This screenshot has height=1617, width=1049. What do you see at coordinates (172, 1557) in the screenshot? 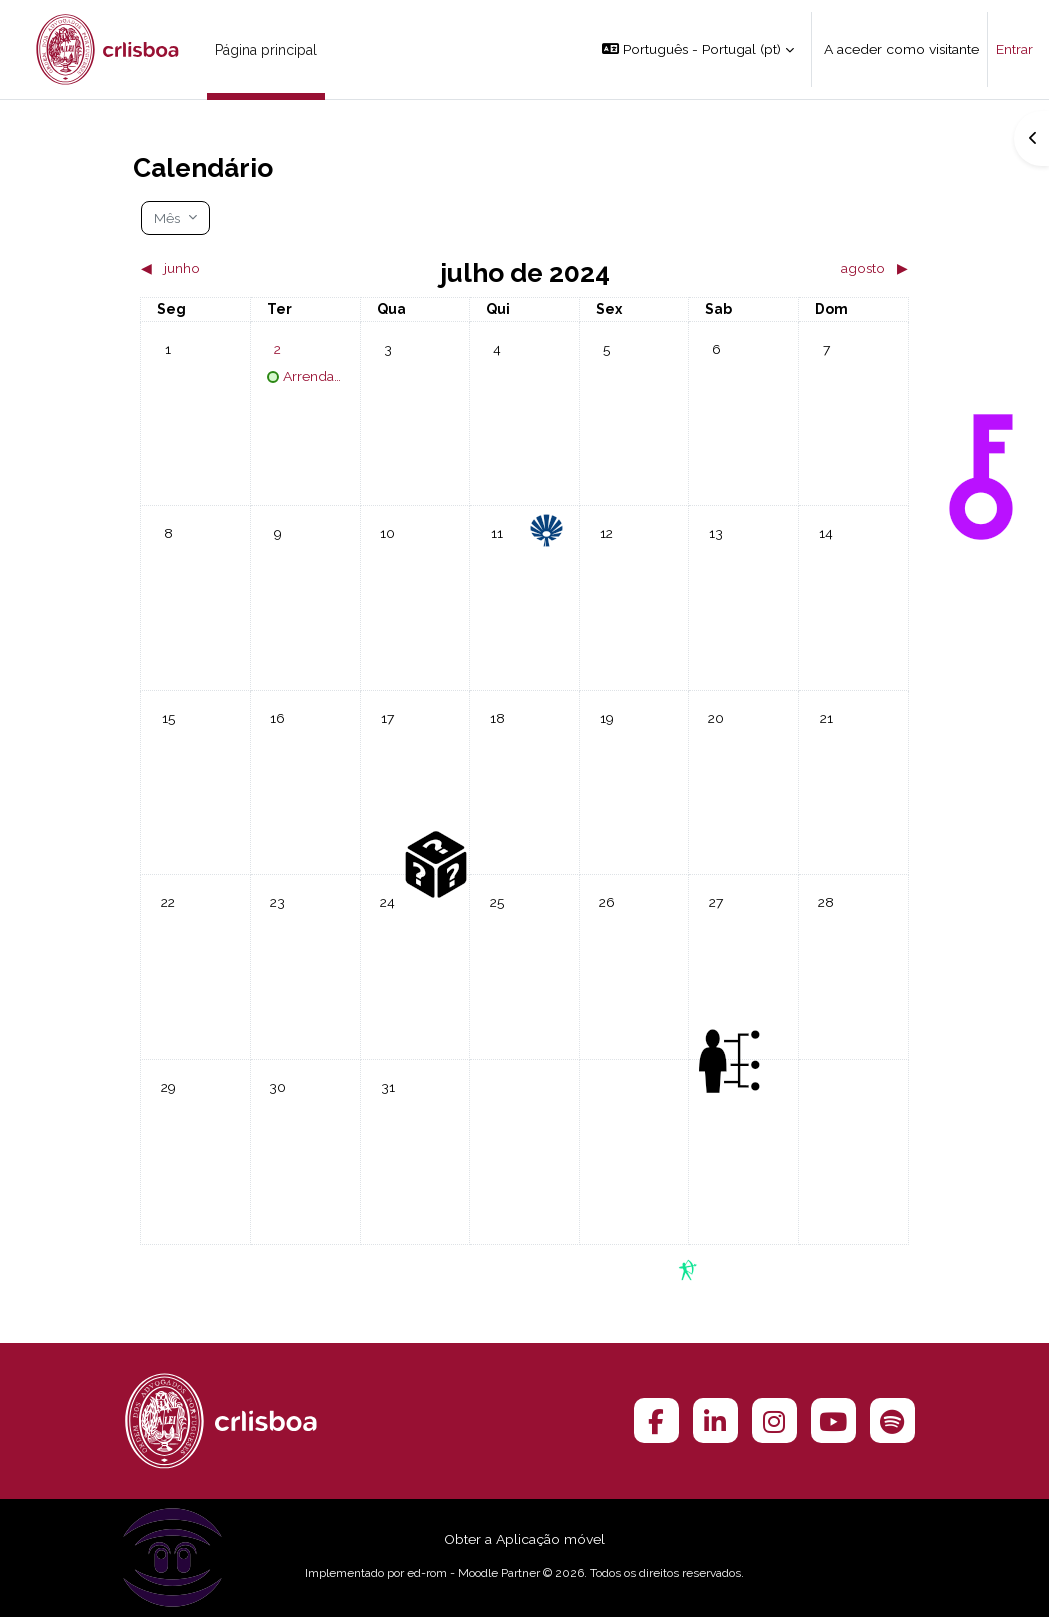
I see `a stylized character or avatar icon` at bounding box center [172, 1557].